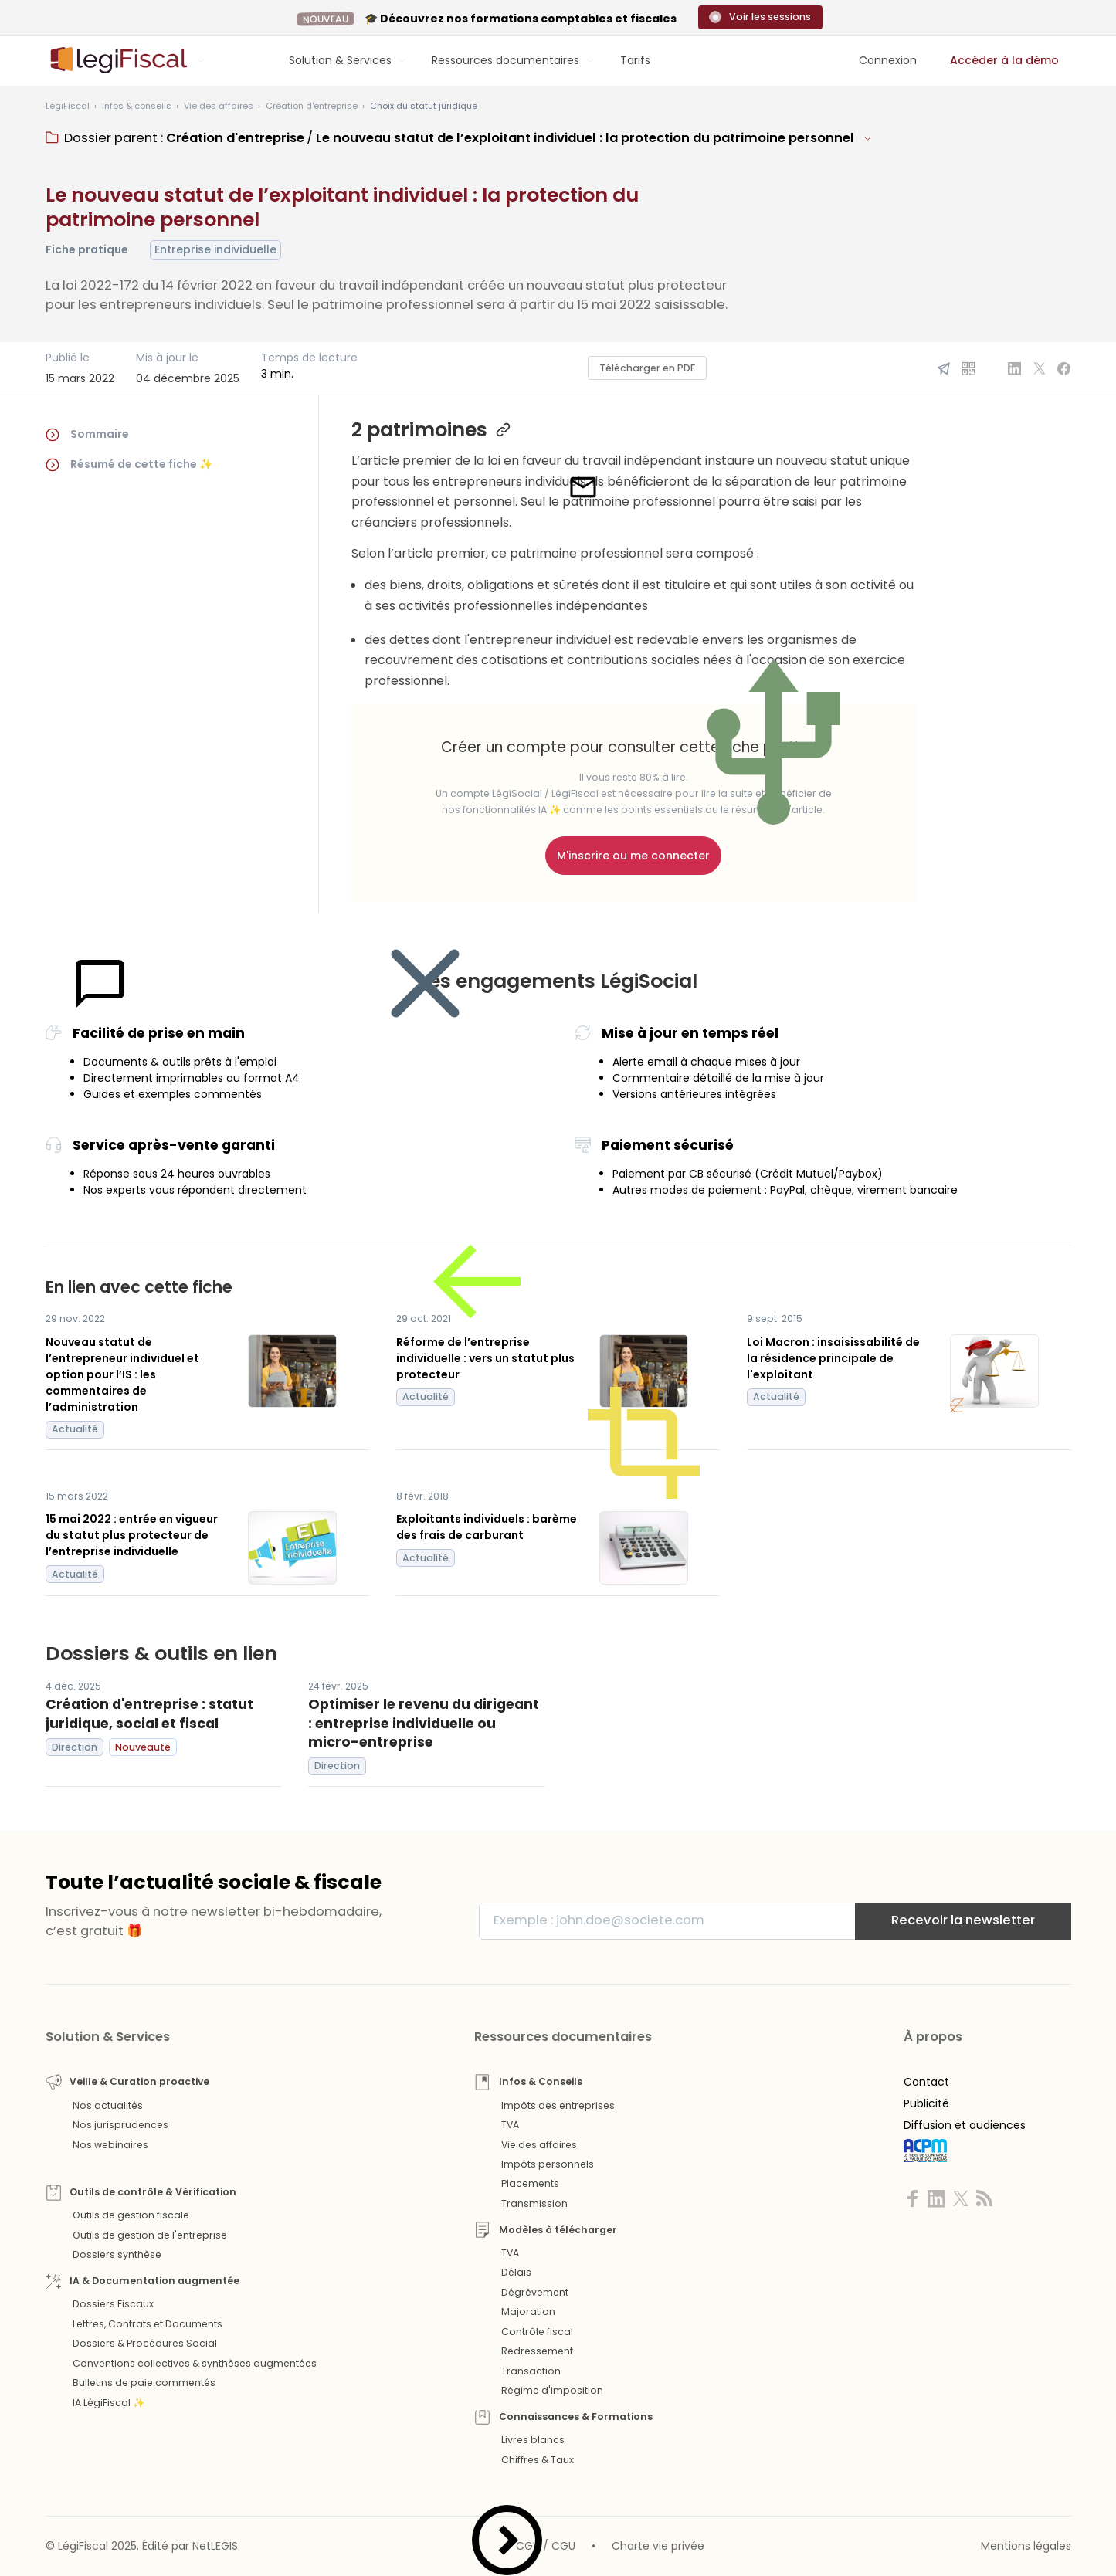  What do you see at coordinates (477, 1281) in the screenshot?
I see `go back to the previous page` at bounding box center [477, 1281].